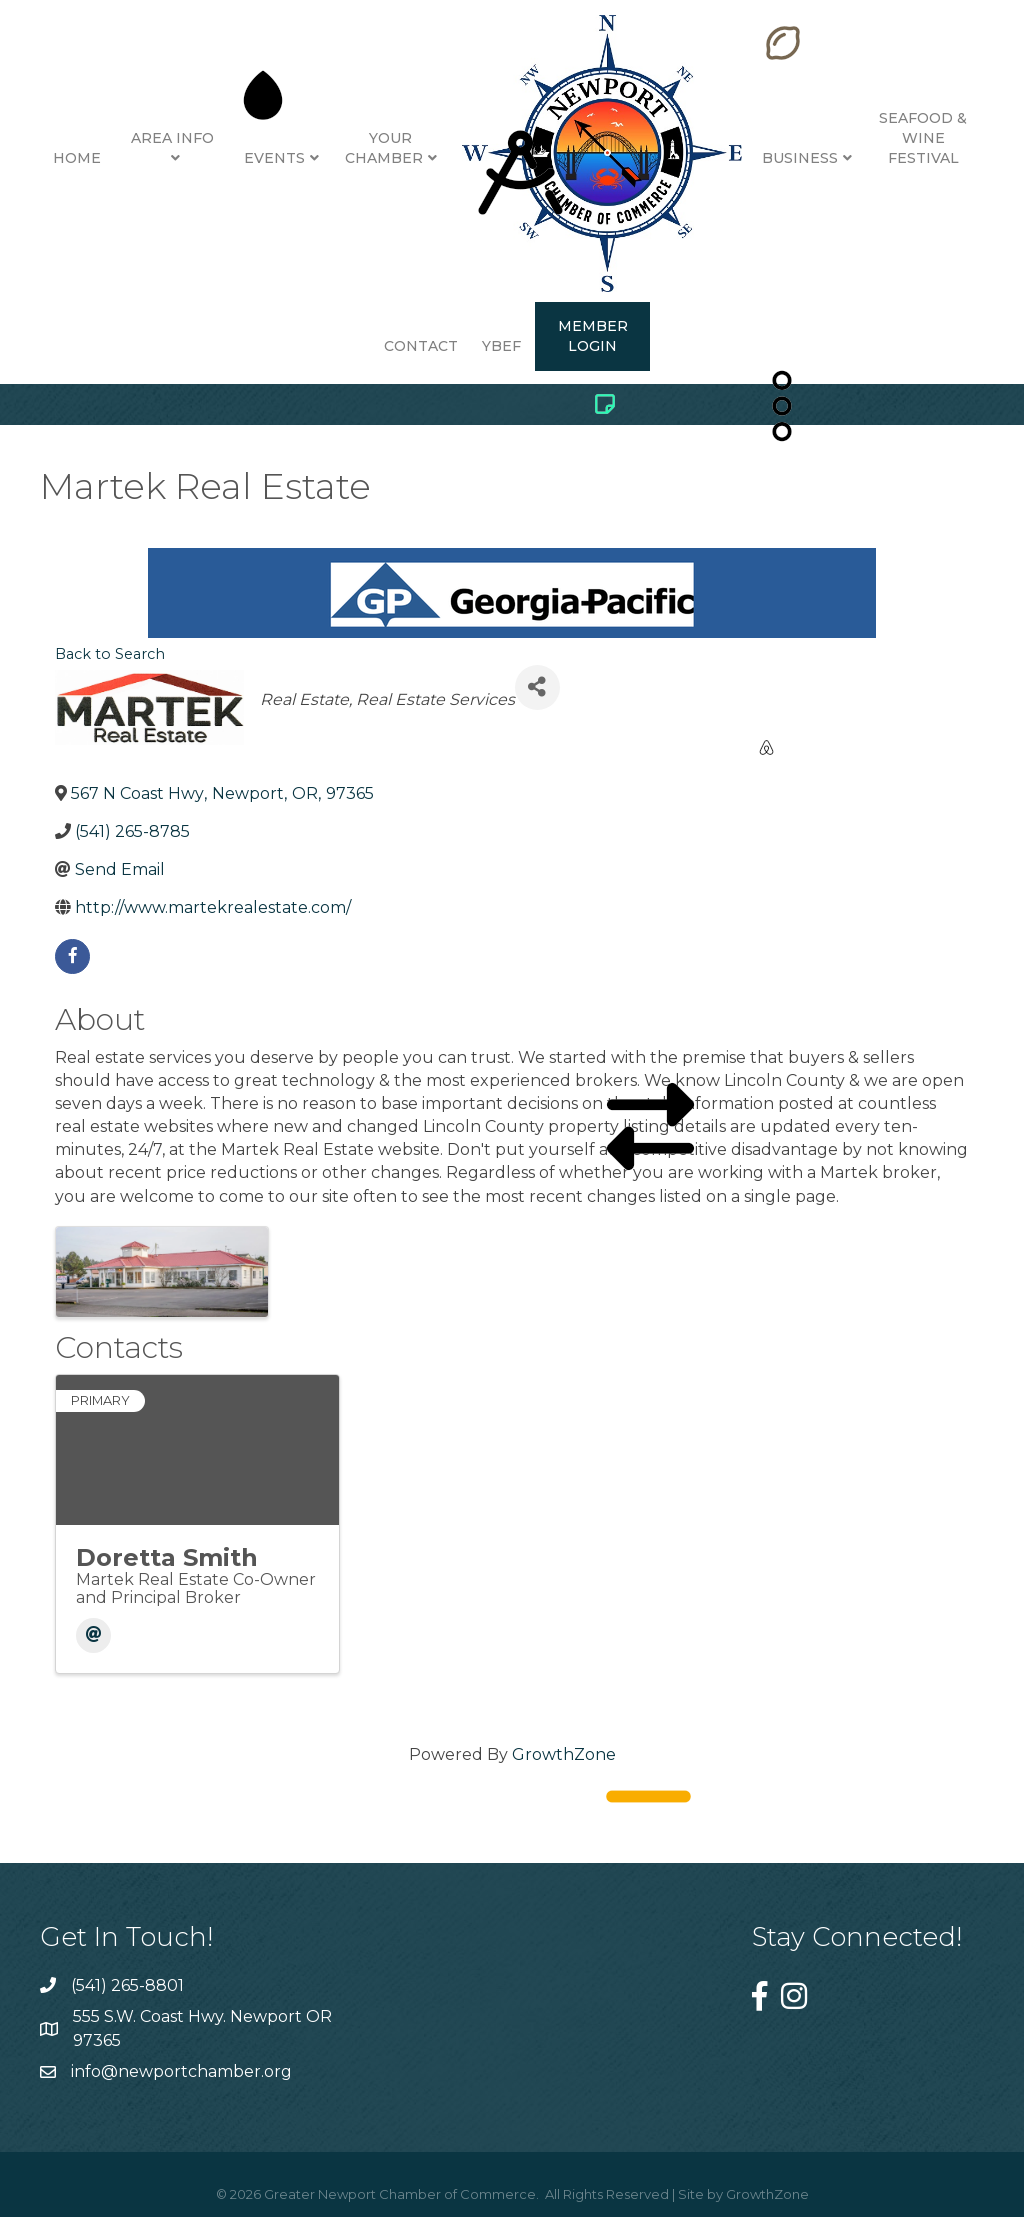  I want to click on indicates fresh or organic content, so click(783, 43).